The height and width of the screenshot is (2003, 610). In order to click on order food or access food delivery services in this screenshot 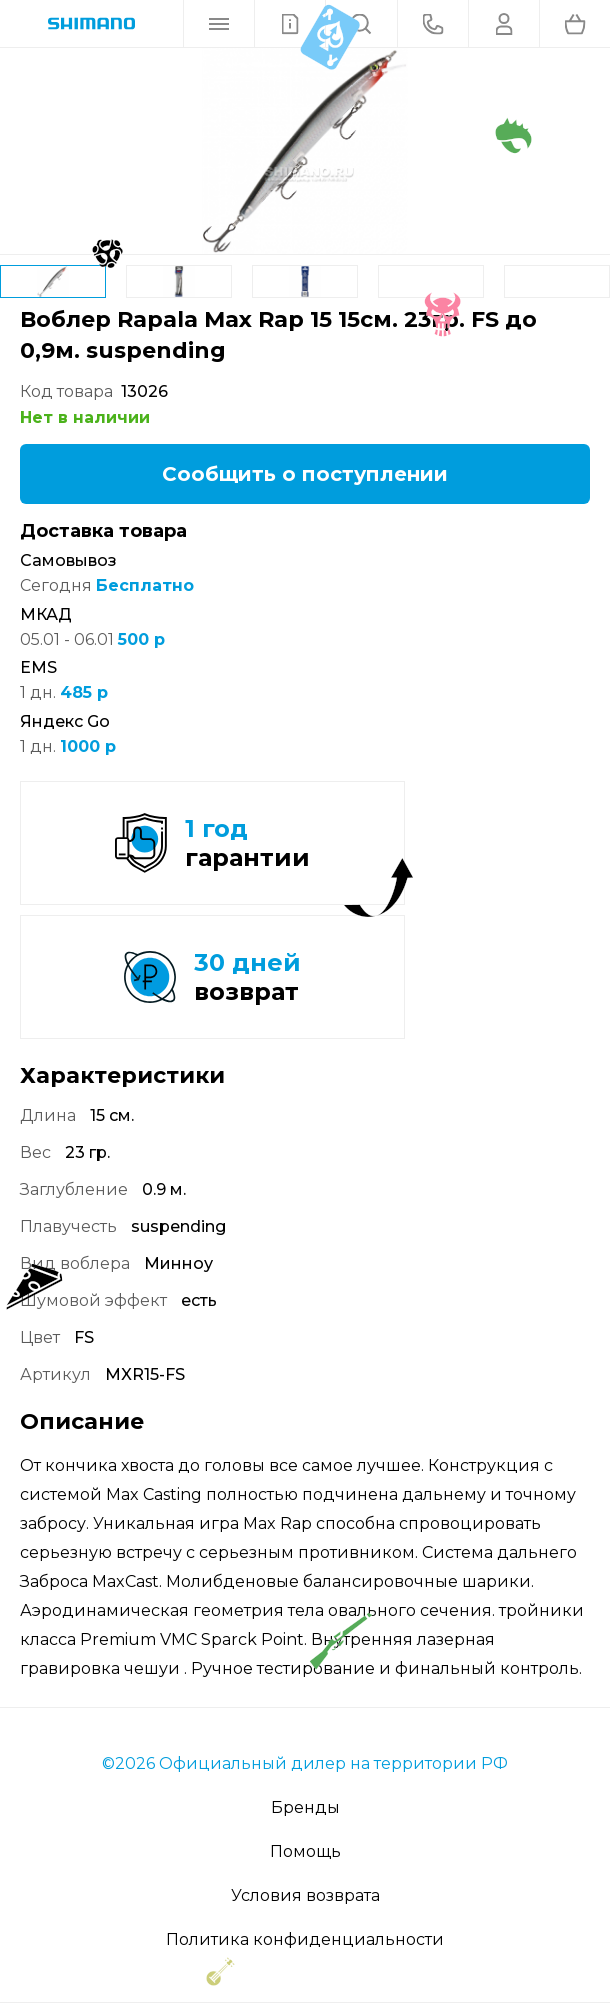, I will do `click(33, 1285)`.